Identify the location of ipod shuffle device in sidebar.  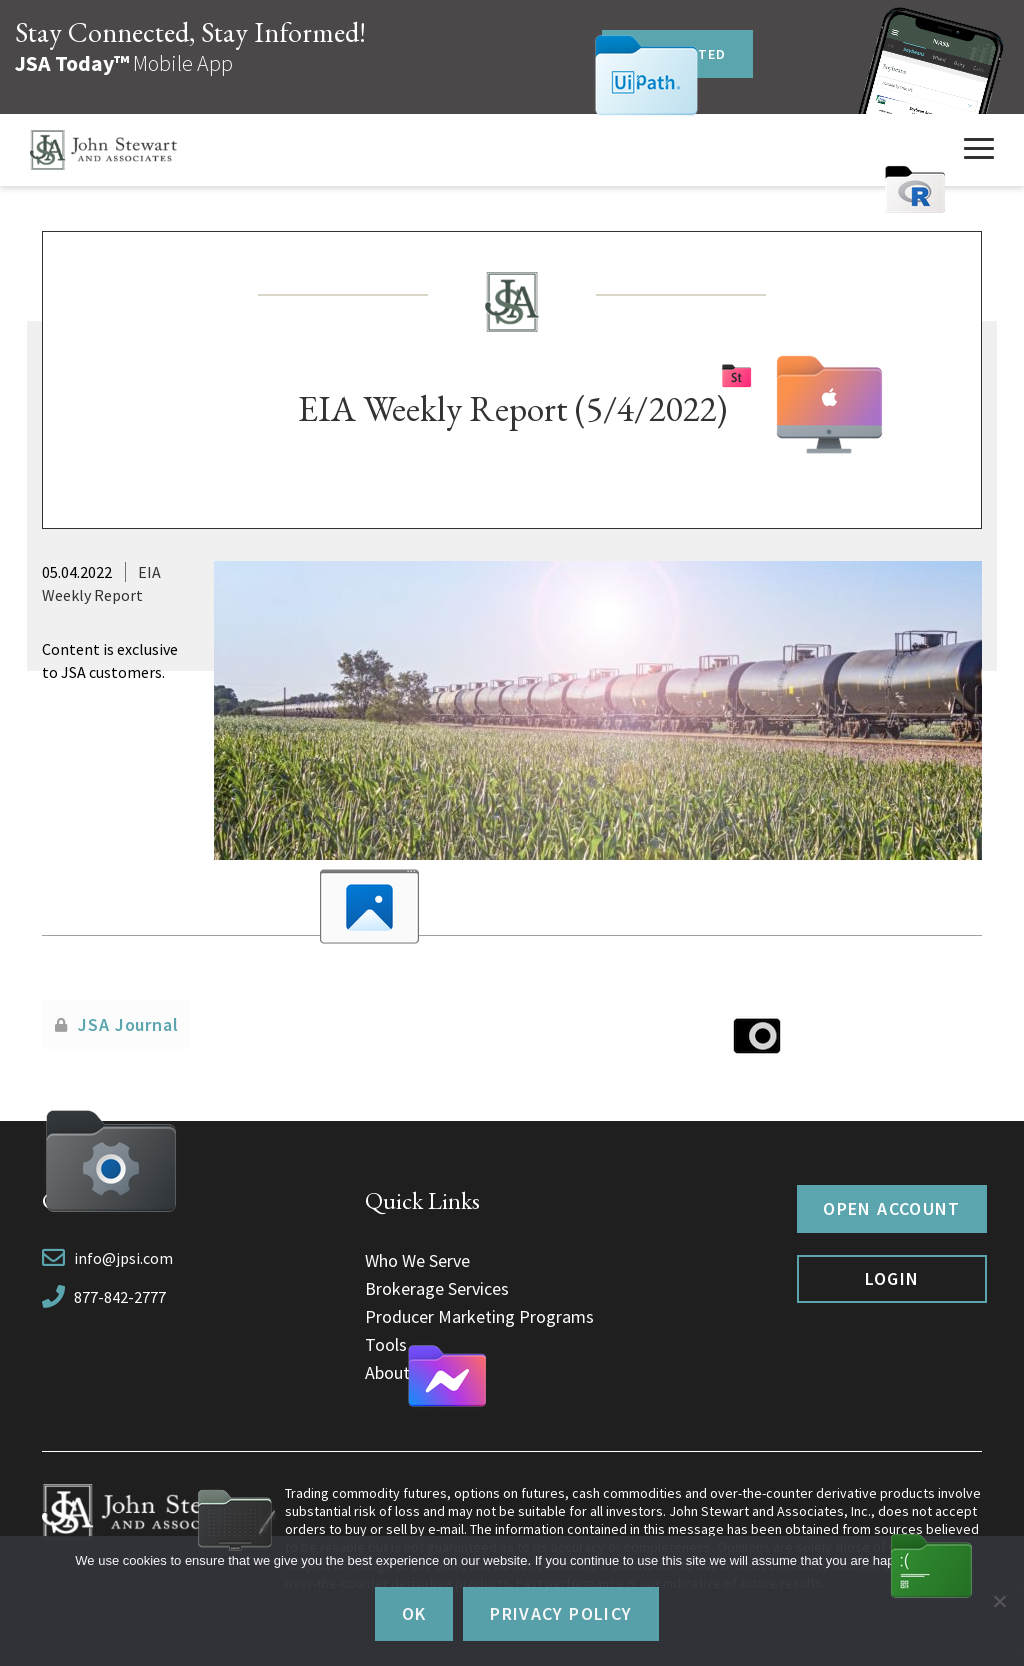
(757, 1034).